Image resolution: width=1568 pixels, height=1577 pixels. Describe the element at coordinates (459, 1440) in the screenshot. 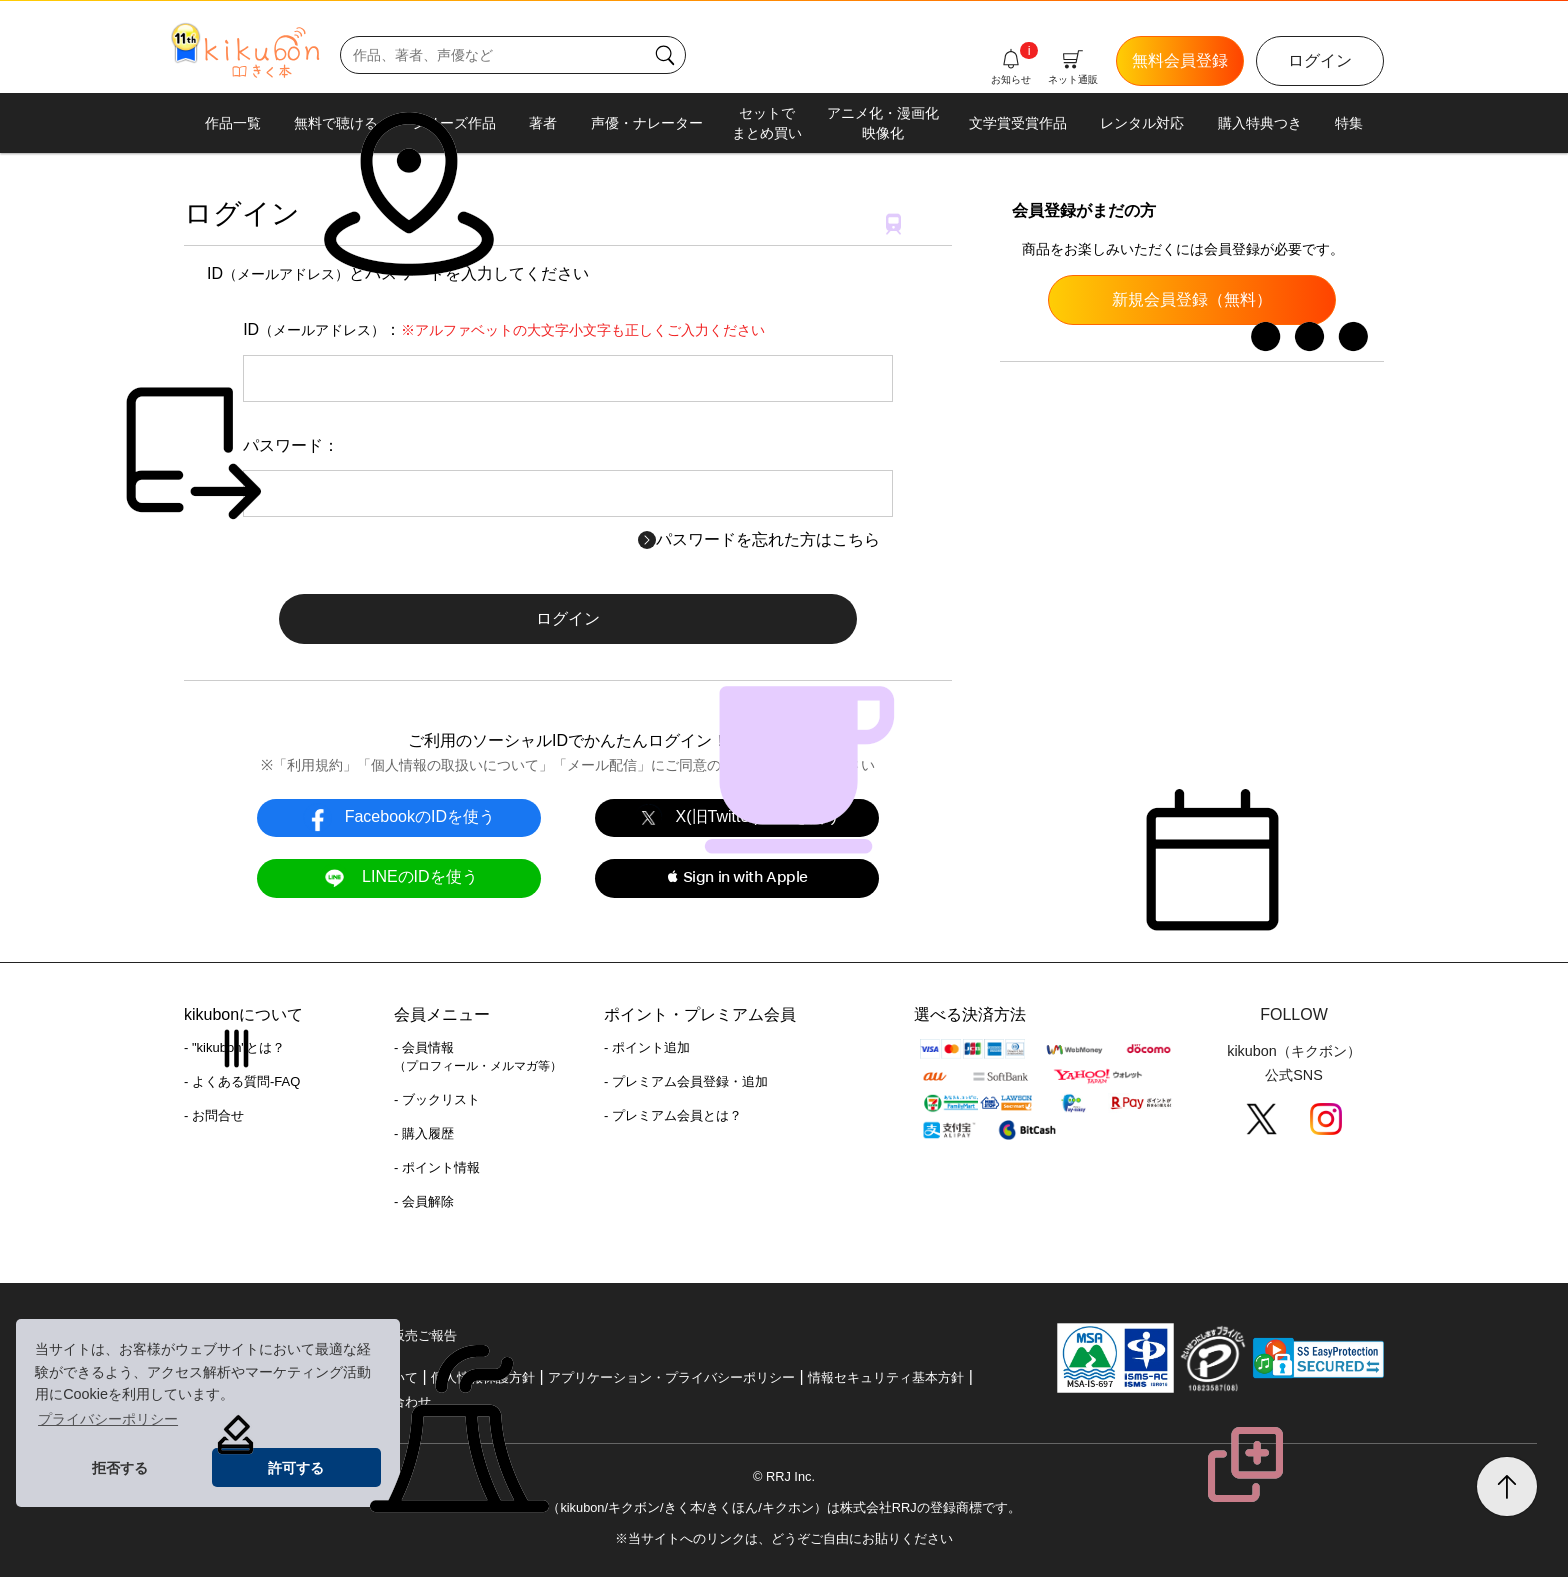

I see `indicates nuclear power or energy facility` at that location.